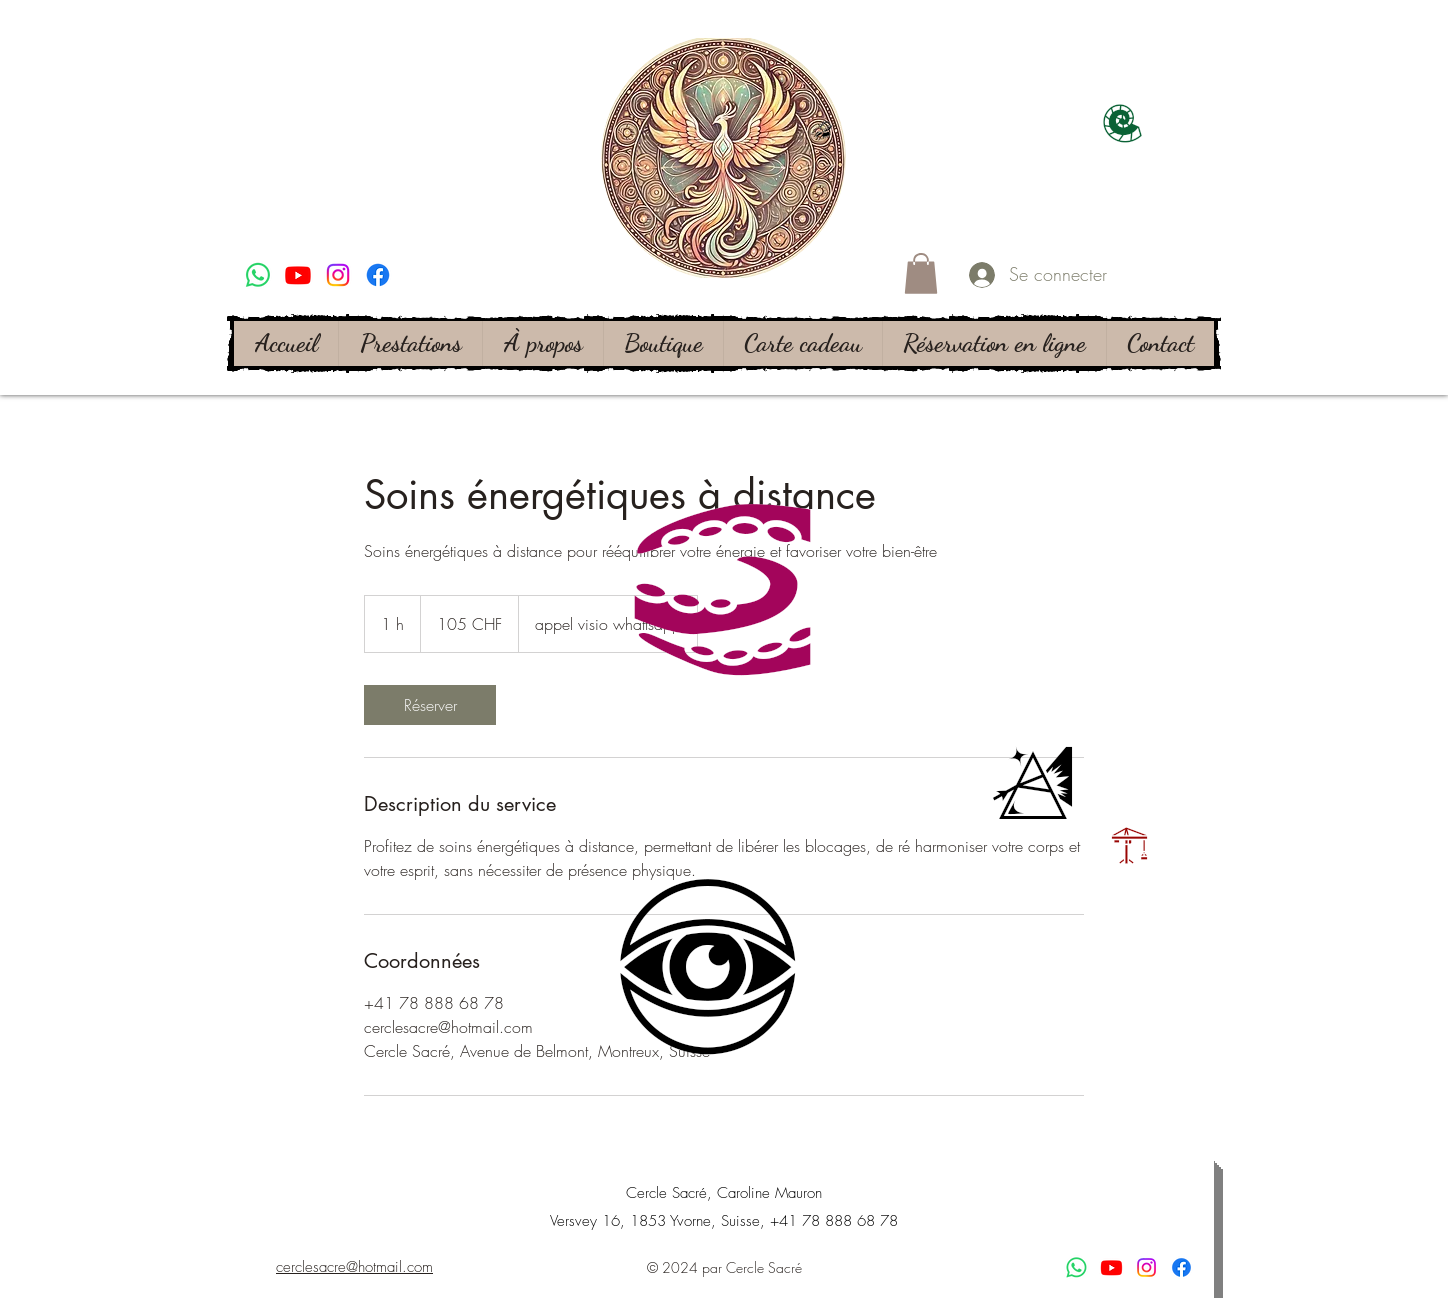 Image resolution: width=1448 pixels, height=1298 pixels. What do you see at coordinates (1033, 786) in the screenshot?
I see `indicates light refraction or spectrum settings` at bounding box center [1033, 786].